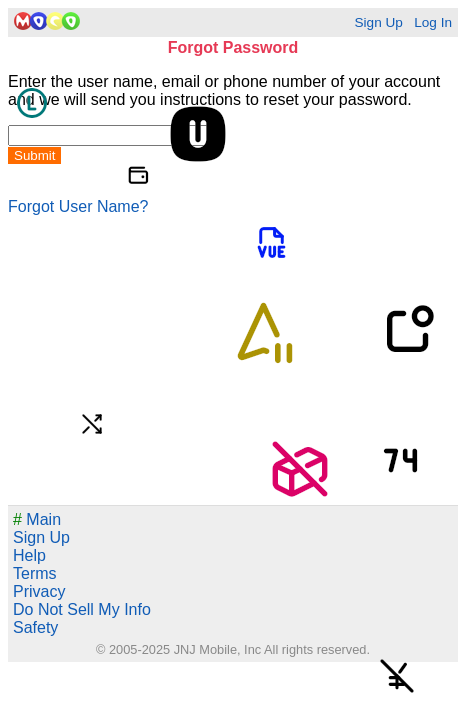 This screenshot has width=466, height=720. What do you see at coordinates (300, 469) in the screenshot?
I see `disable 3D view mode` at bounding box center [300, 469].